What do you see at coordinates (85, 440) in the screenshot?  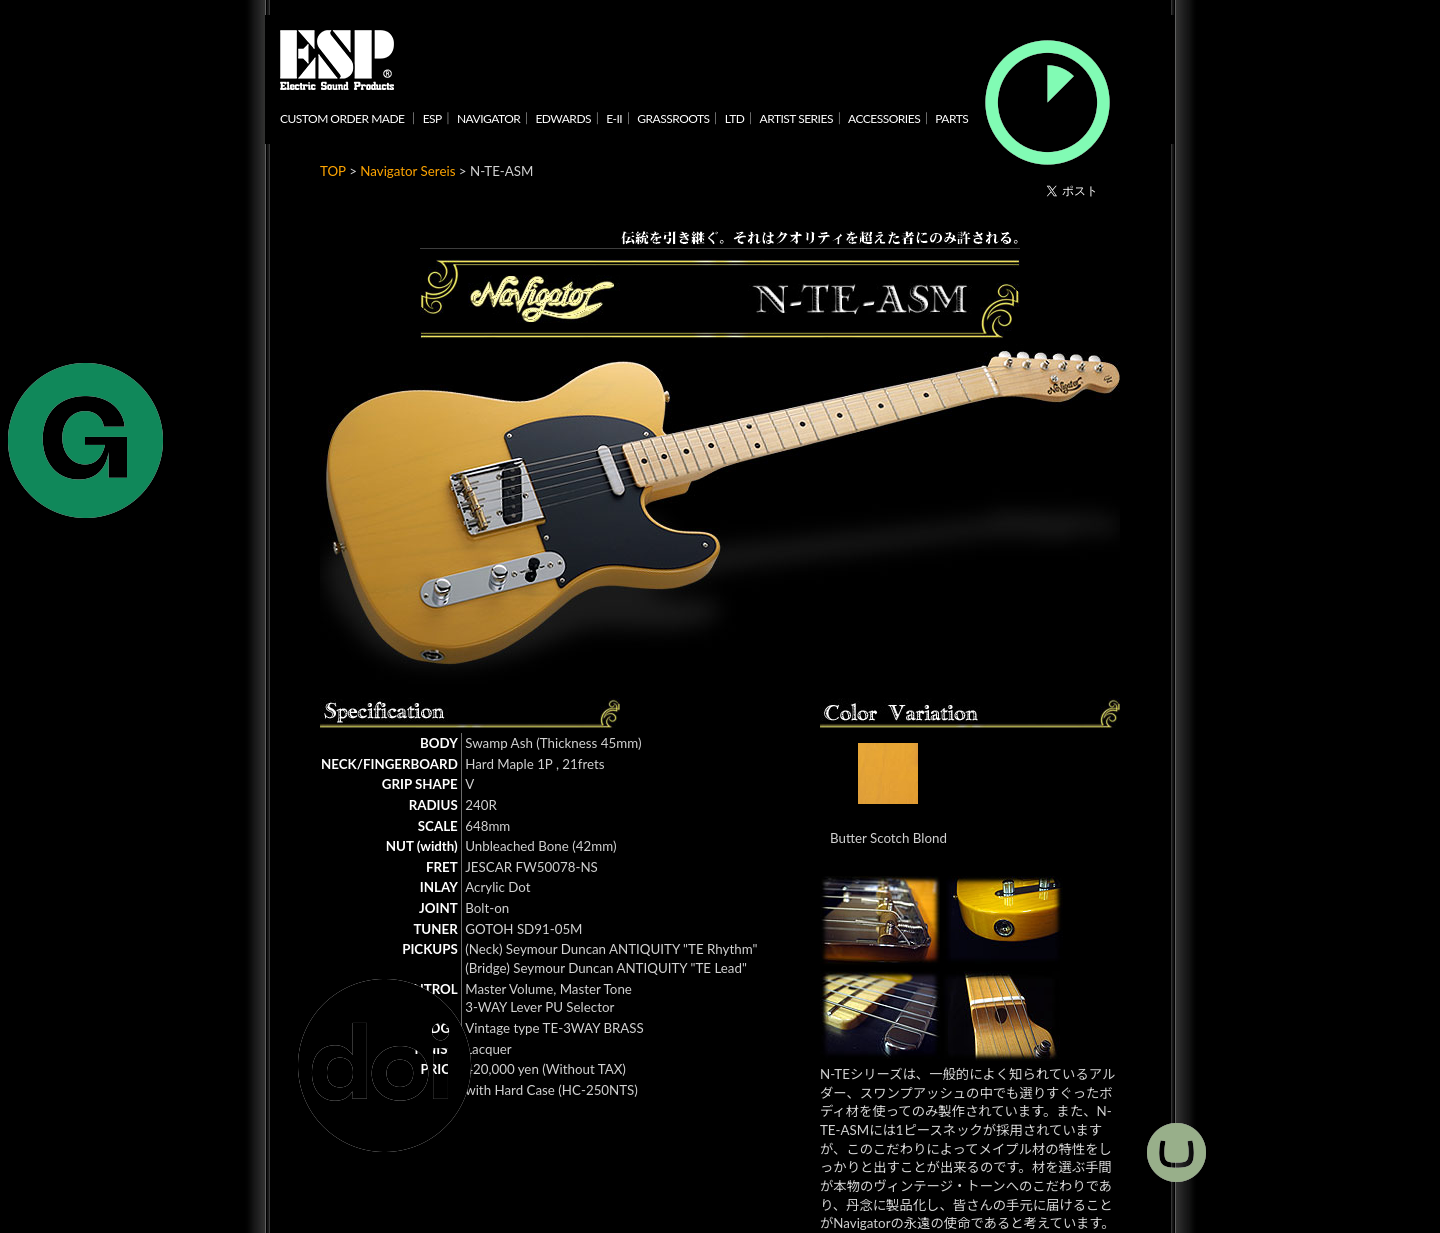 I see `link to gumroad store or profile` at bounding box center [85, 440].